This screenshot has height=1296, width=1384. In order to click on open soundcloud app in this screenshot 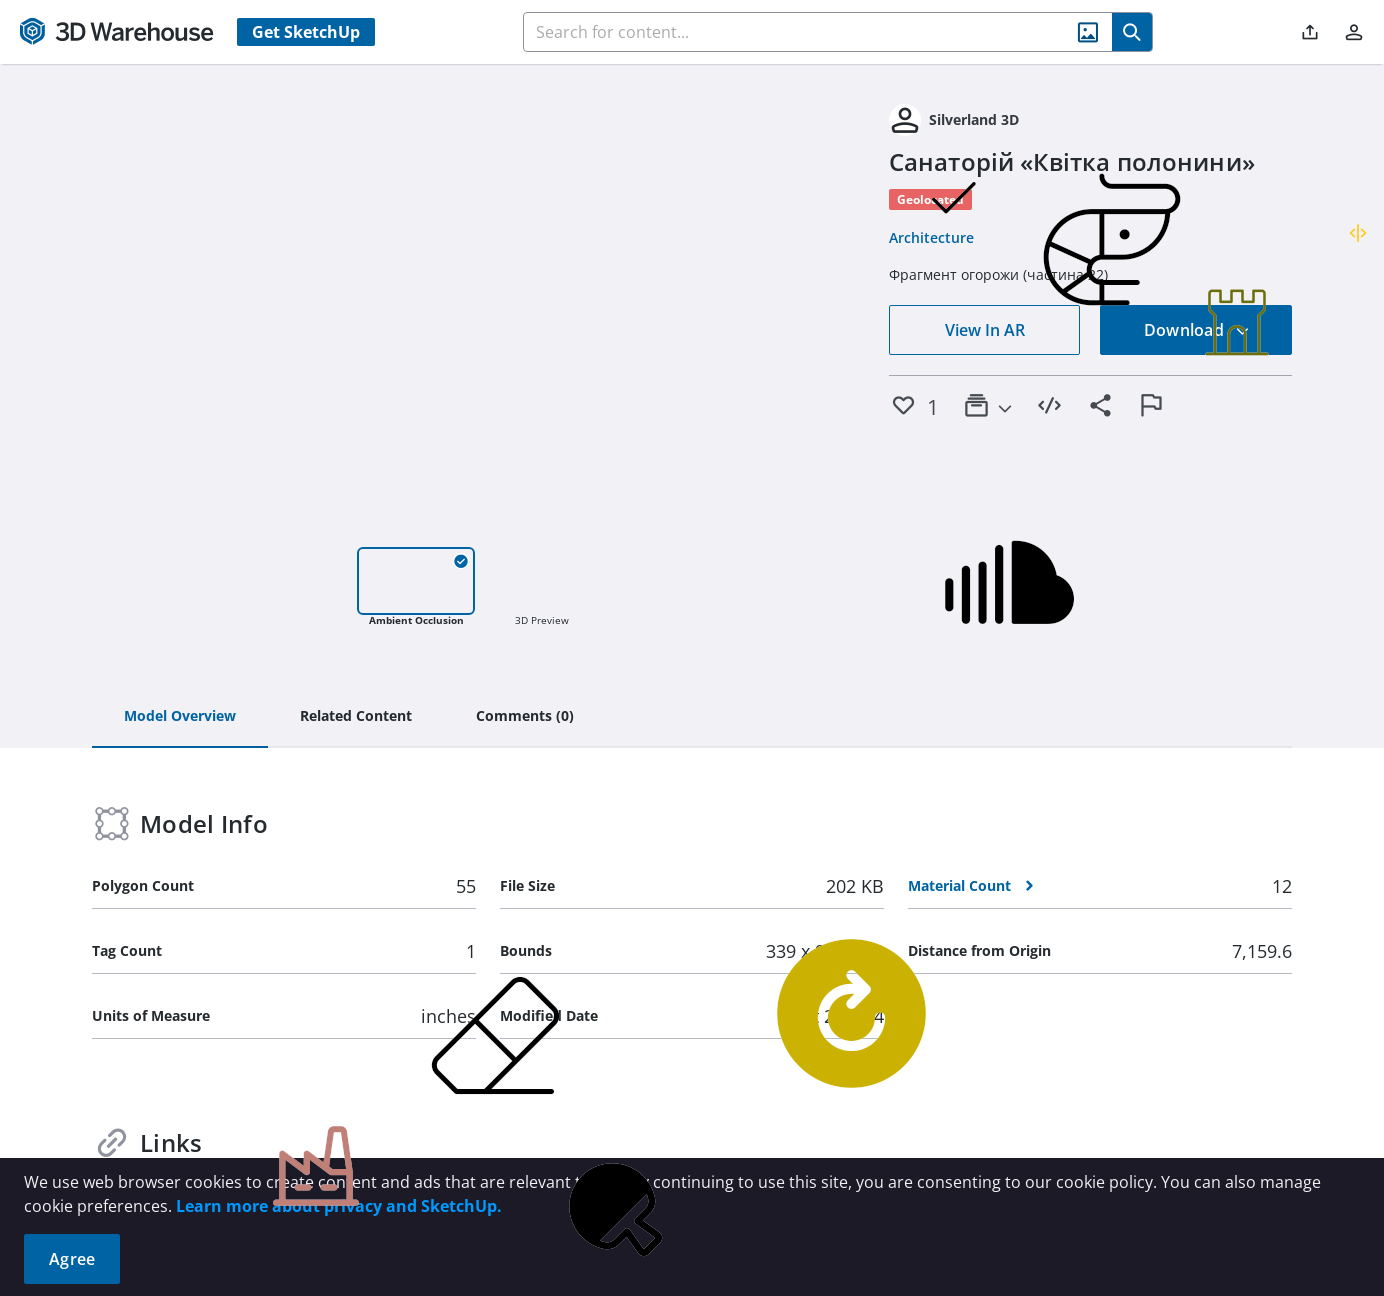, I will do `click(1007, 586)`.